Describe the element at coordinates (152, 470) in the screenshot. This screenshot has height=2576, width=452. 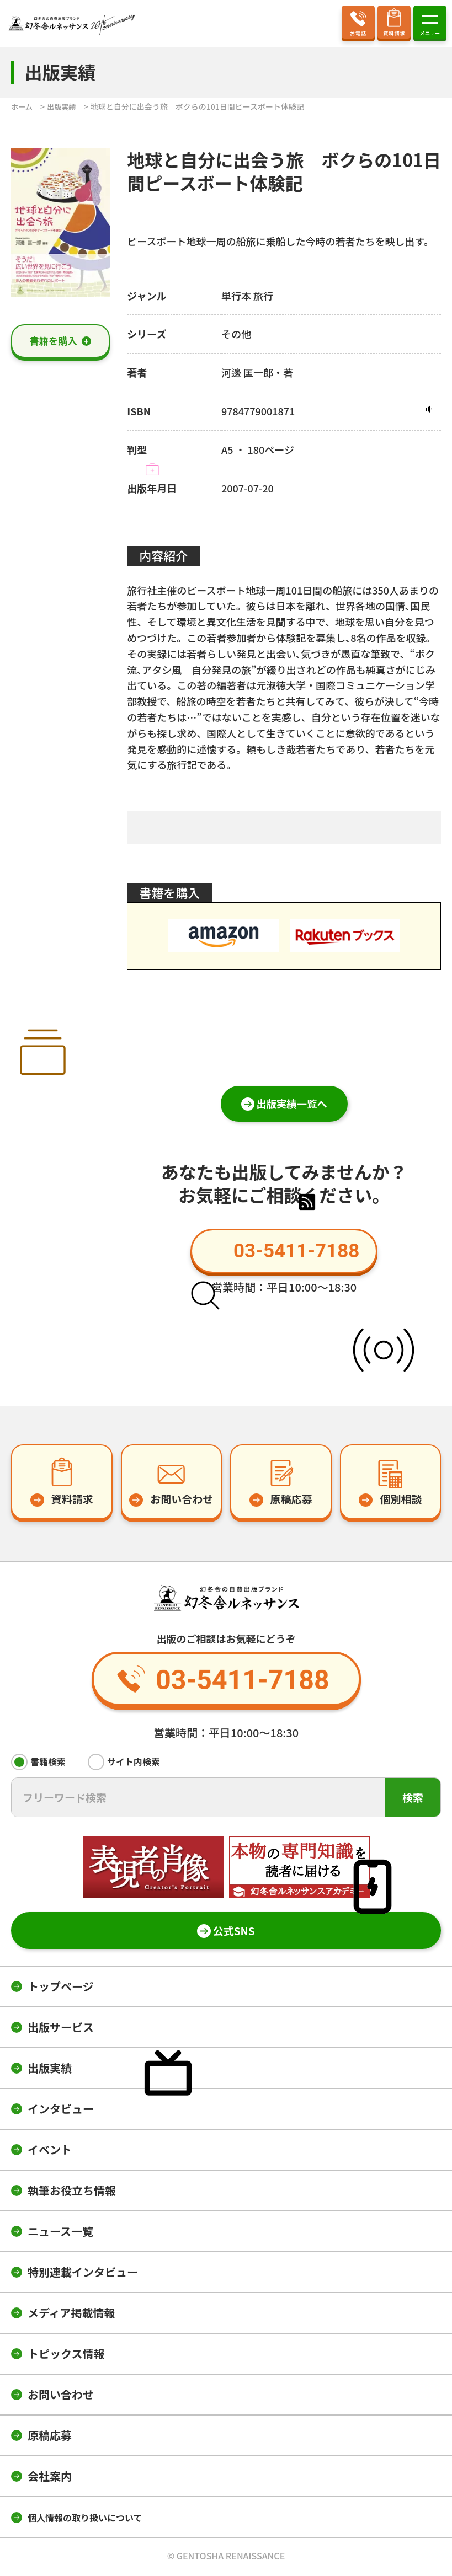
I see `access first aid or medical resources` at that location.